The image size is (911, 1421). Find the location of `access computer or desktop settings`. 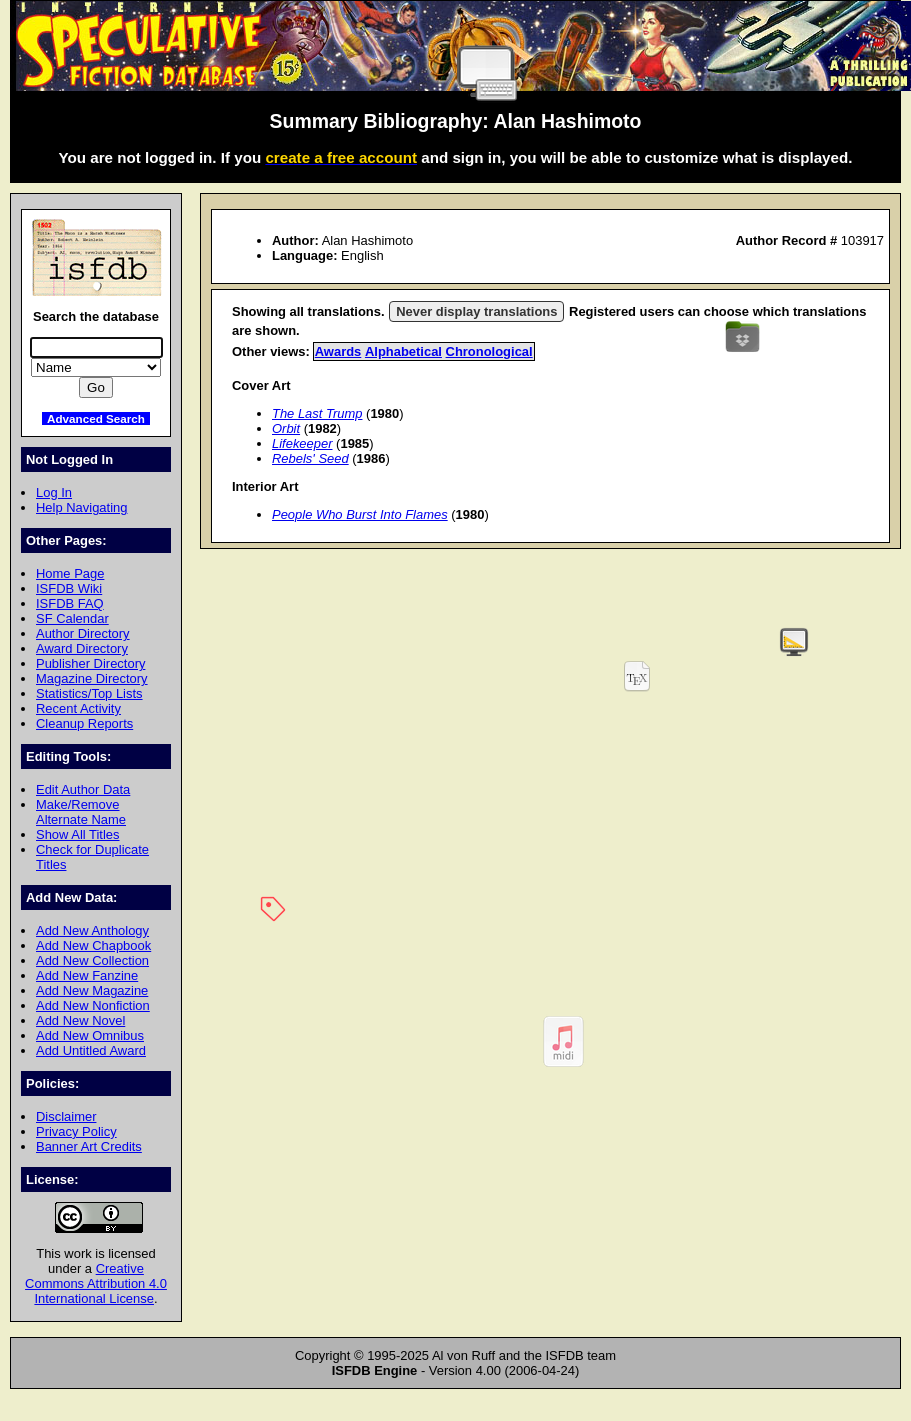

access computer or desktop settings is located at coordinates (487, 73).